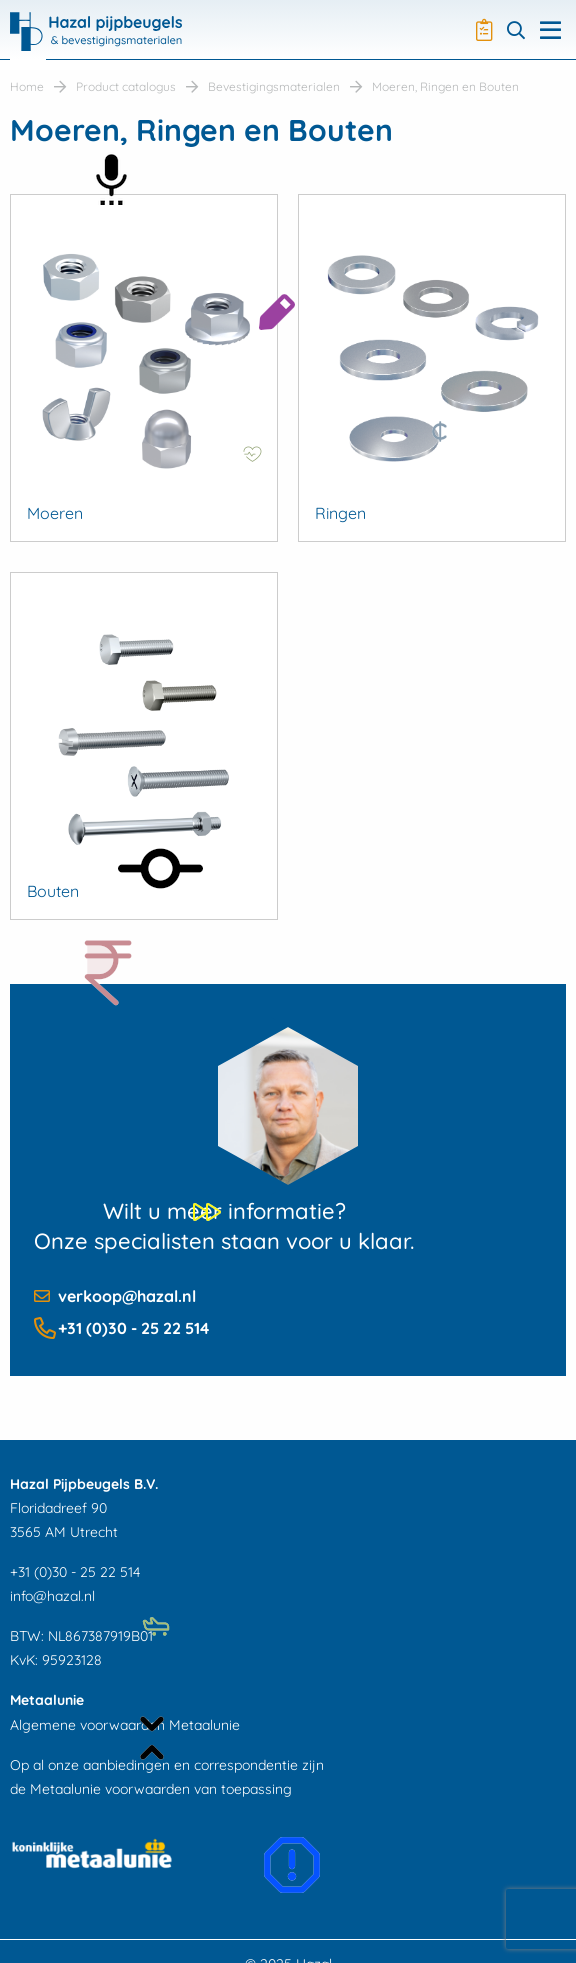 The width and height of the screenshot is (576, 1963). I want to click on flight has landed or is on the ground, so click(156, 1626).